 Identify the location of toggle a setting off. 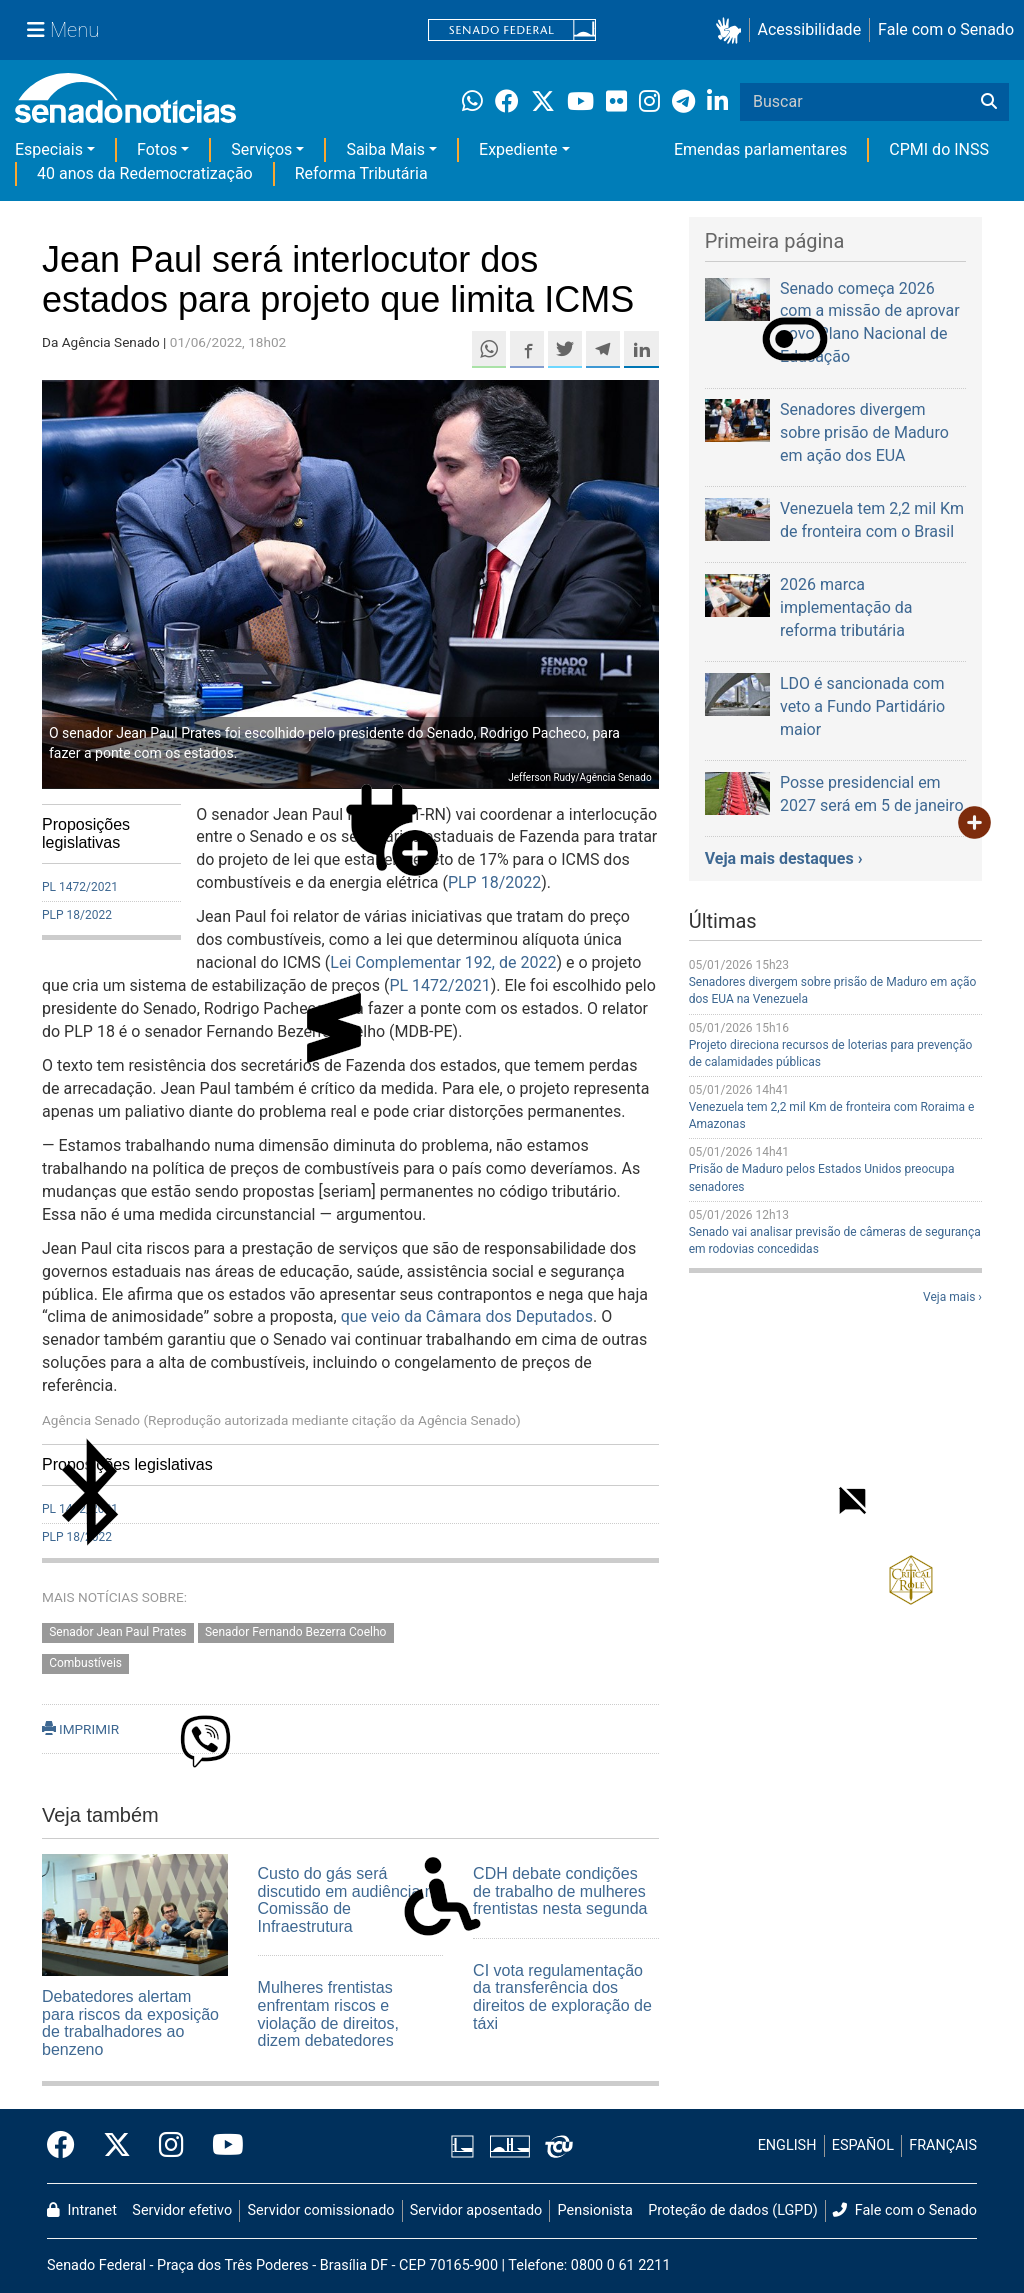
(795, 339).